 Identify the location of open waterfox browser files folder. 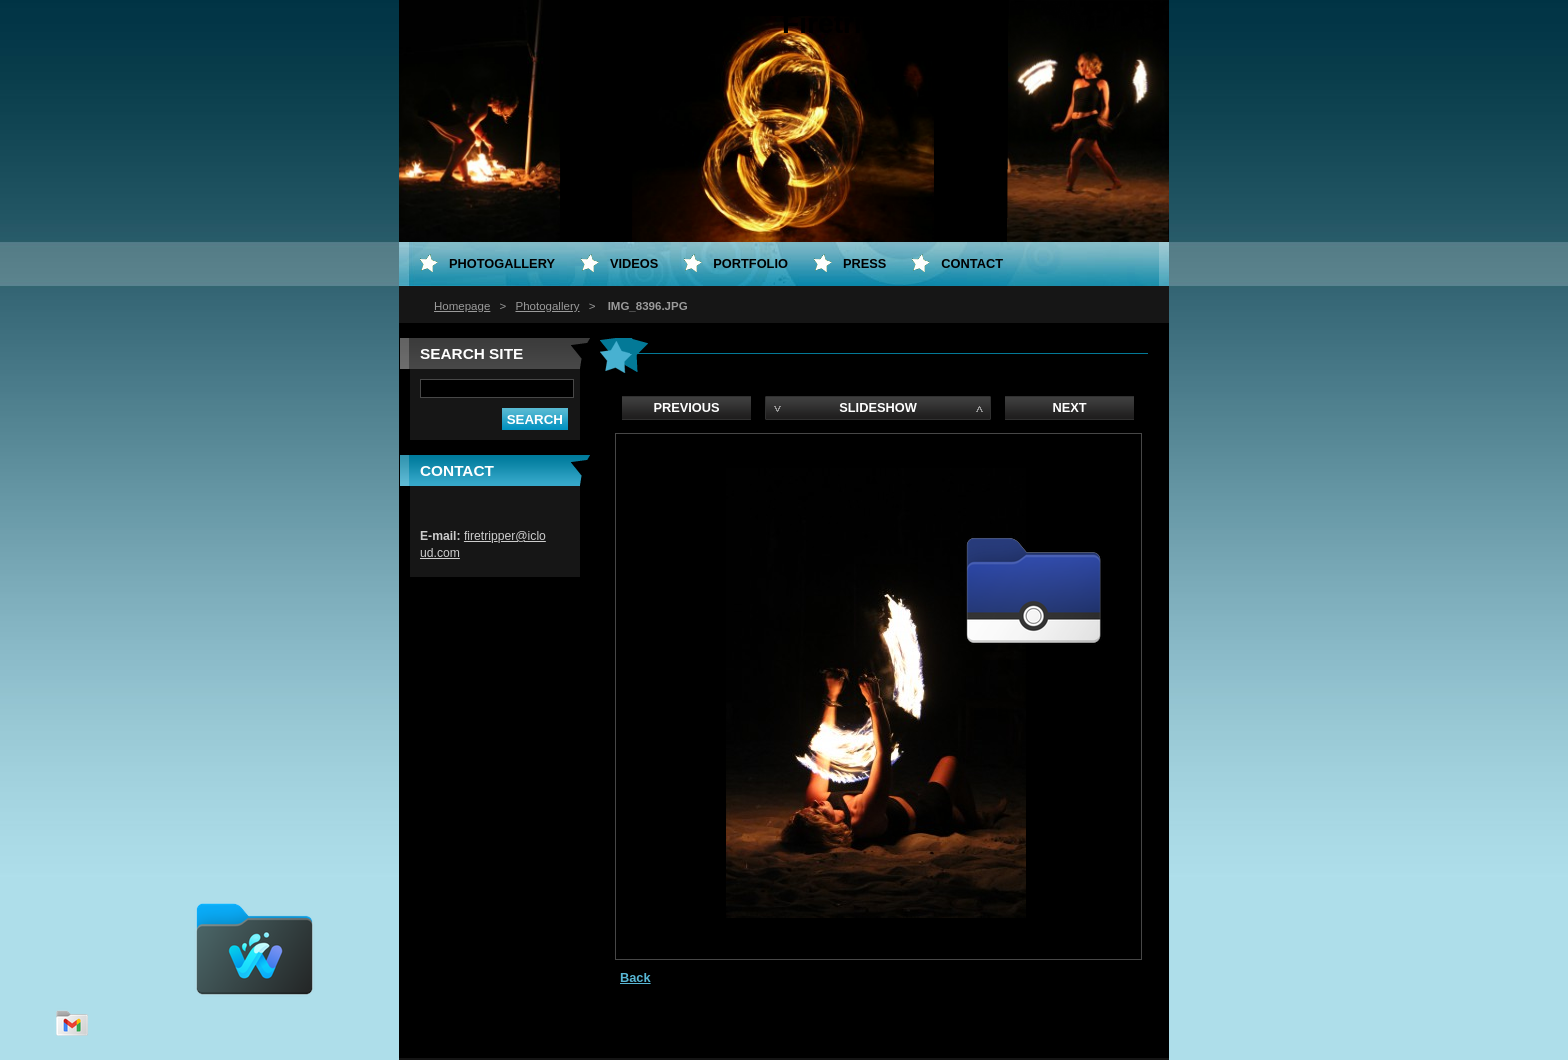
(254, 952).